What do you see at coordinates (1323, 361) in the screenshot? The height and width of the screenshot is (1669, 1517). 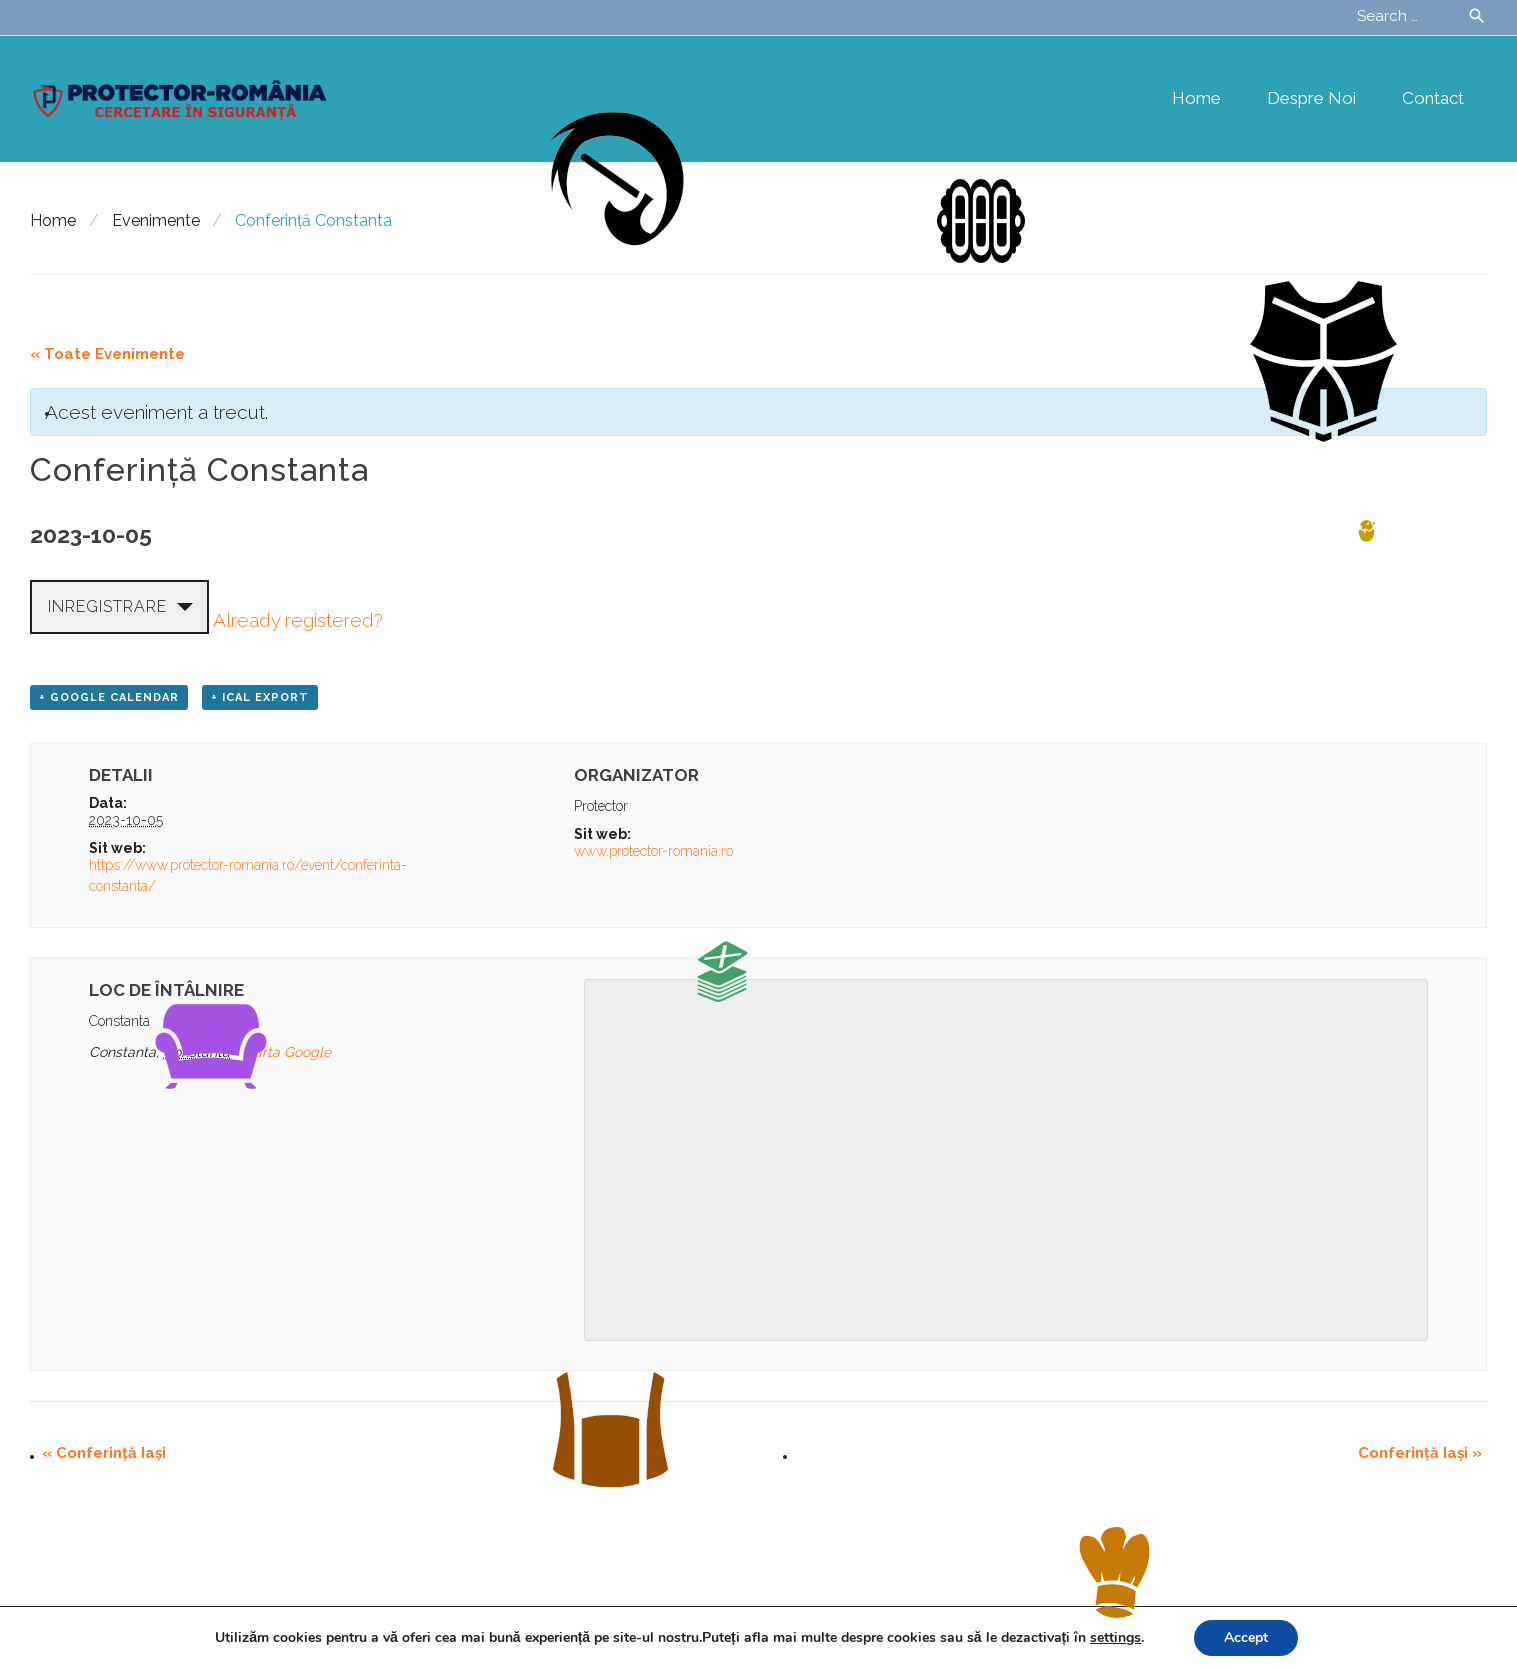 I see `equip chest armor to your character` at bounding box center [1323, 361].